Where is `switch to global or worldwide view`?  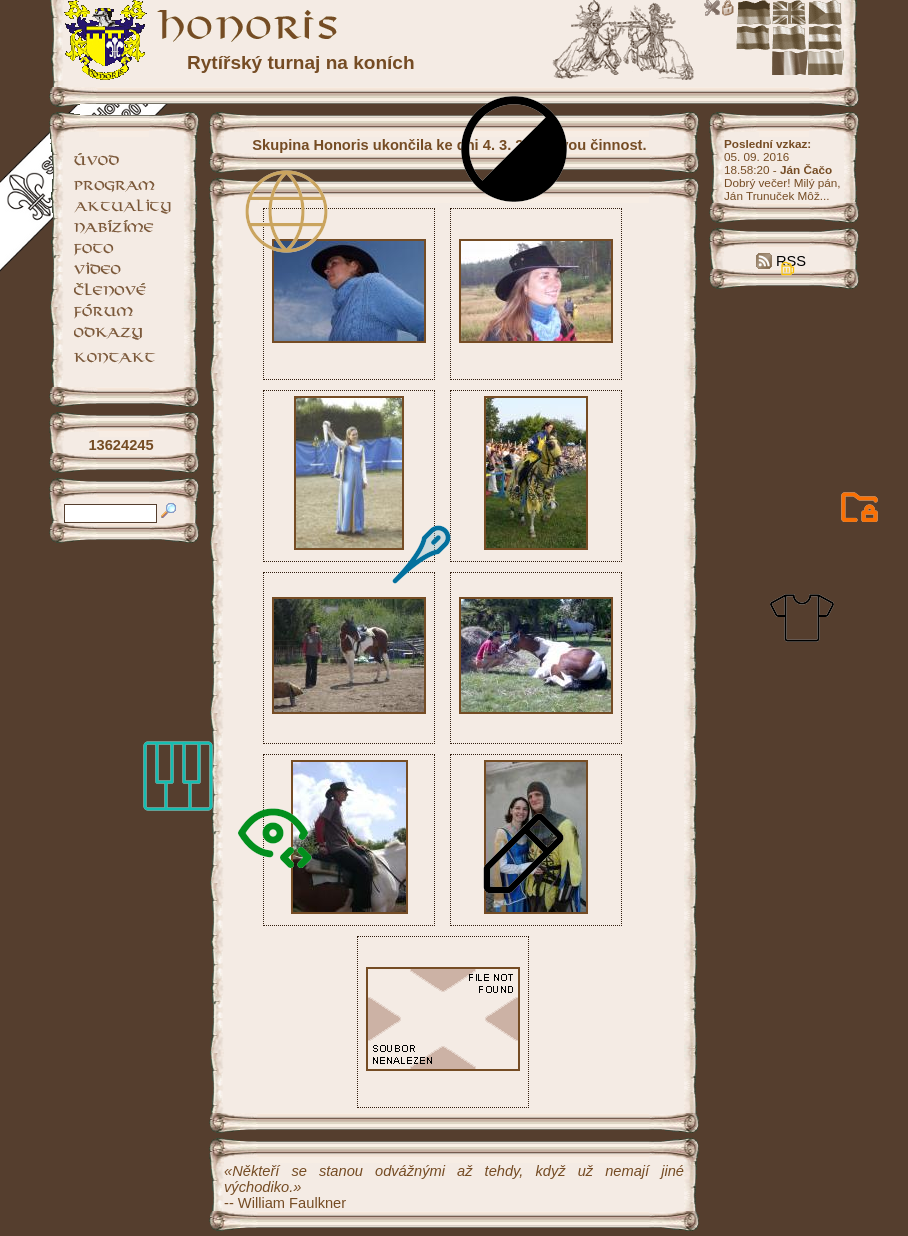
switch to global or worldwide view is located at coordinates (286, 211).